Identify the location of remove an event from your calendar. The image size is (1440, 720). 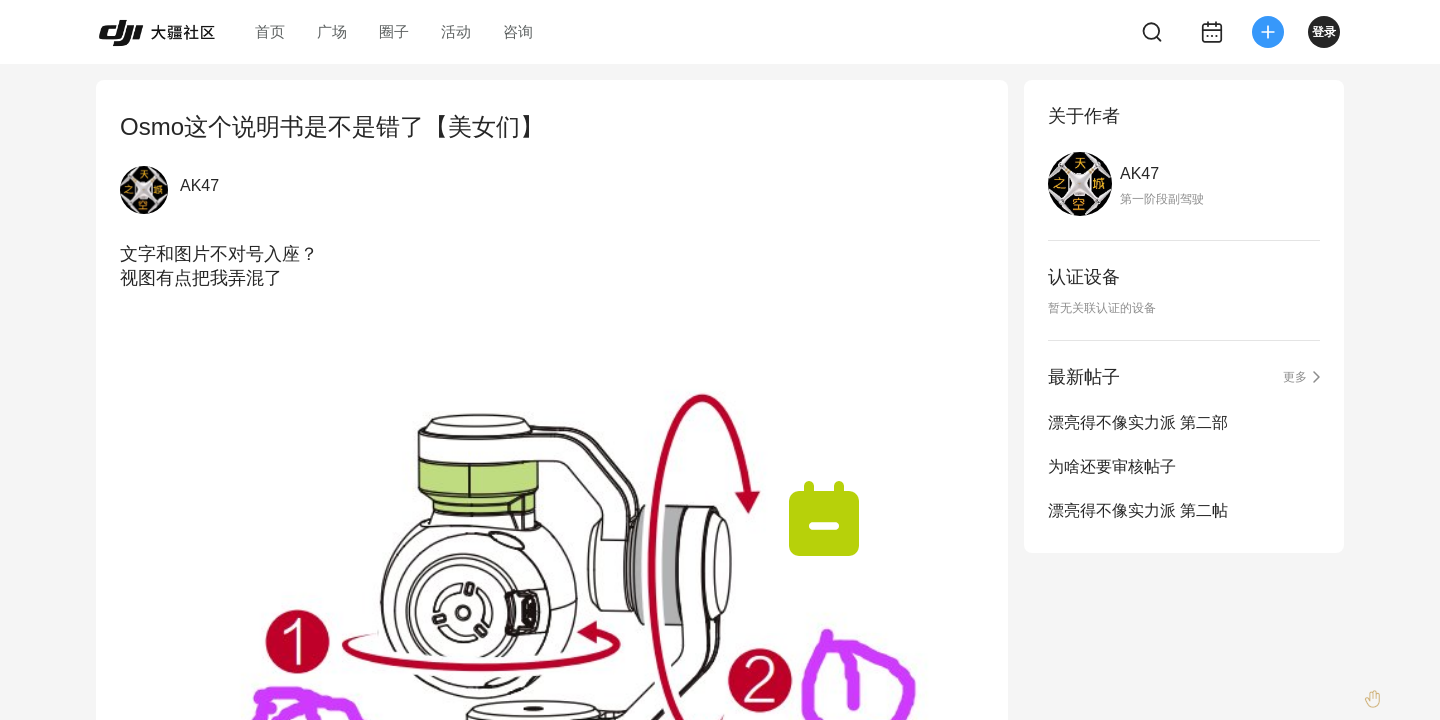
(824, 521).